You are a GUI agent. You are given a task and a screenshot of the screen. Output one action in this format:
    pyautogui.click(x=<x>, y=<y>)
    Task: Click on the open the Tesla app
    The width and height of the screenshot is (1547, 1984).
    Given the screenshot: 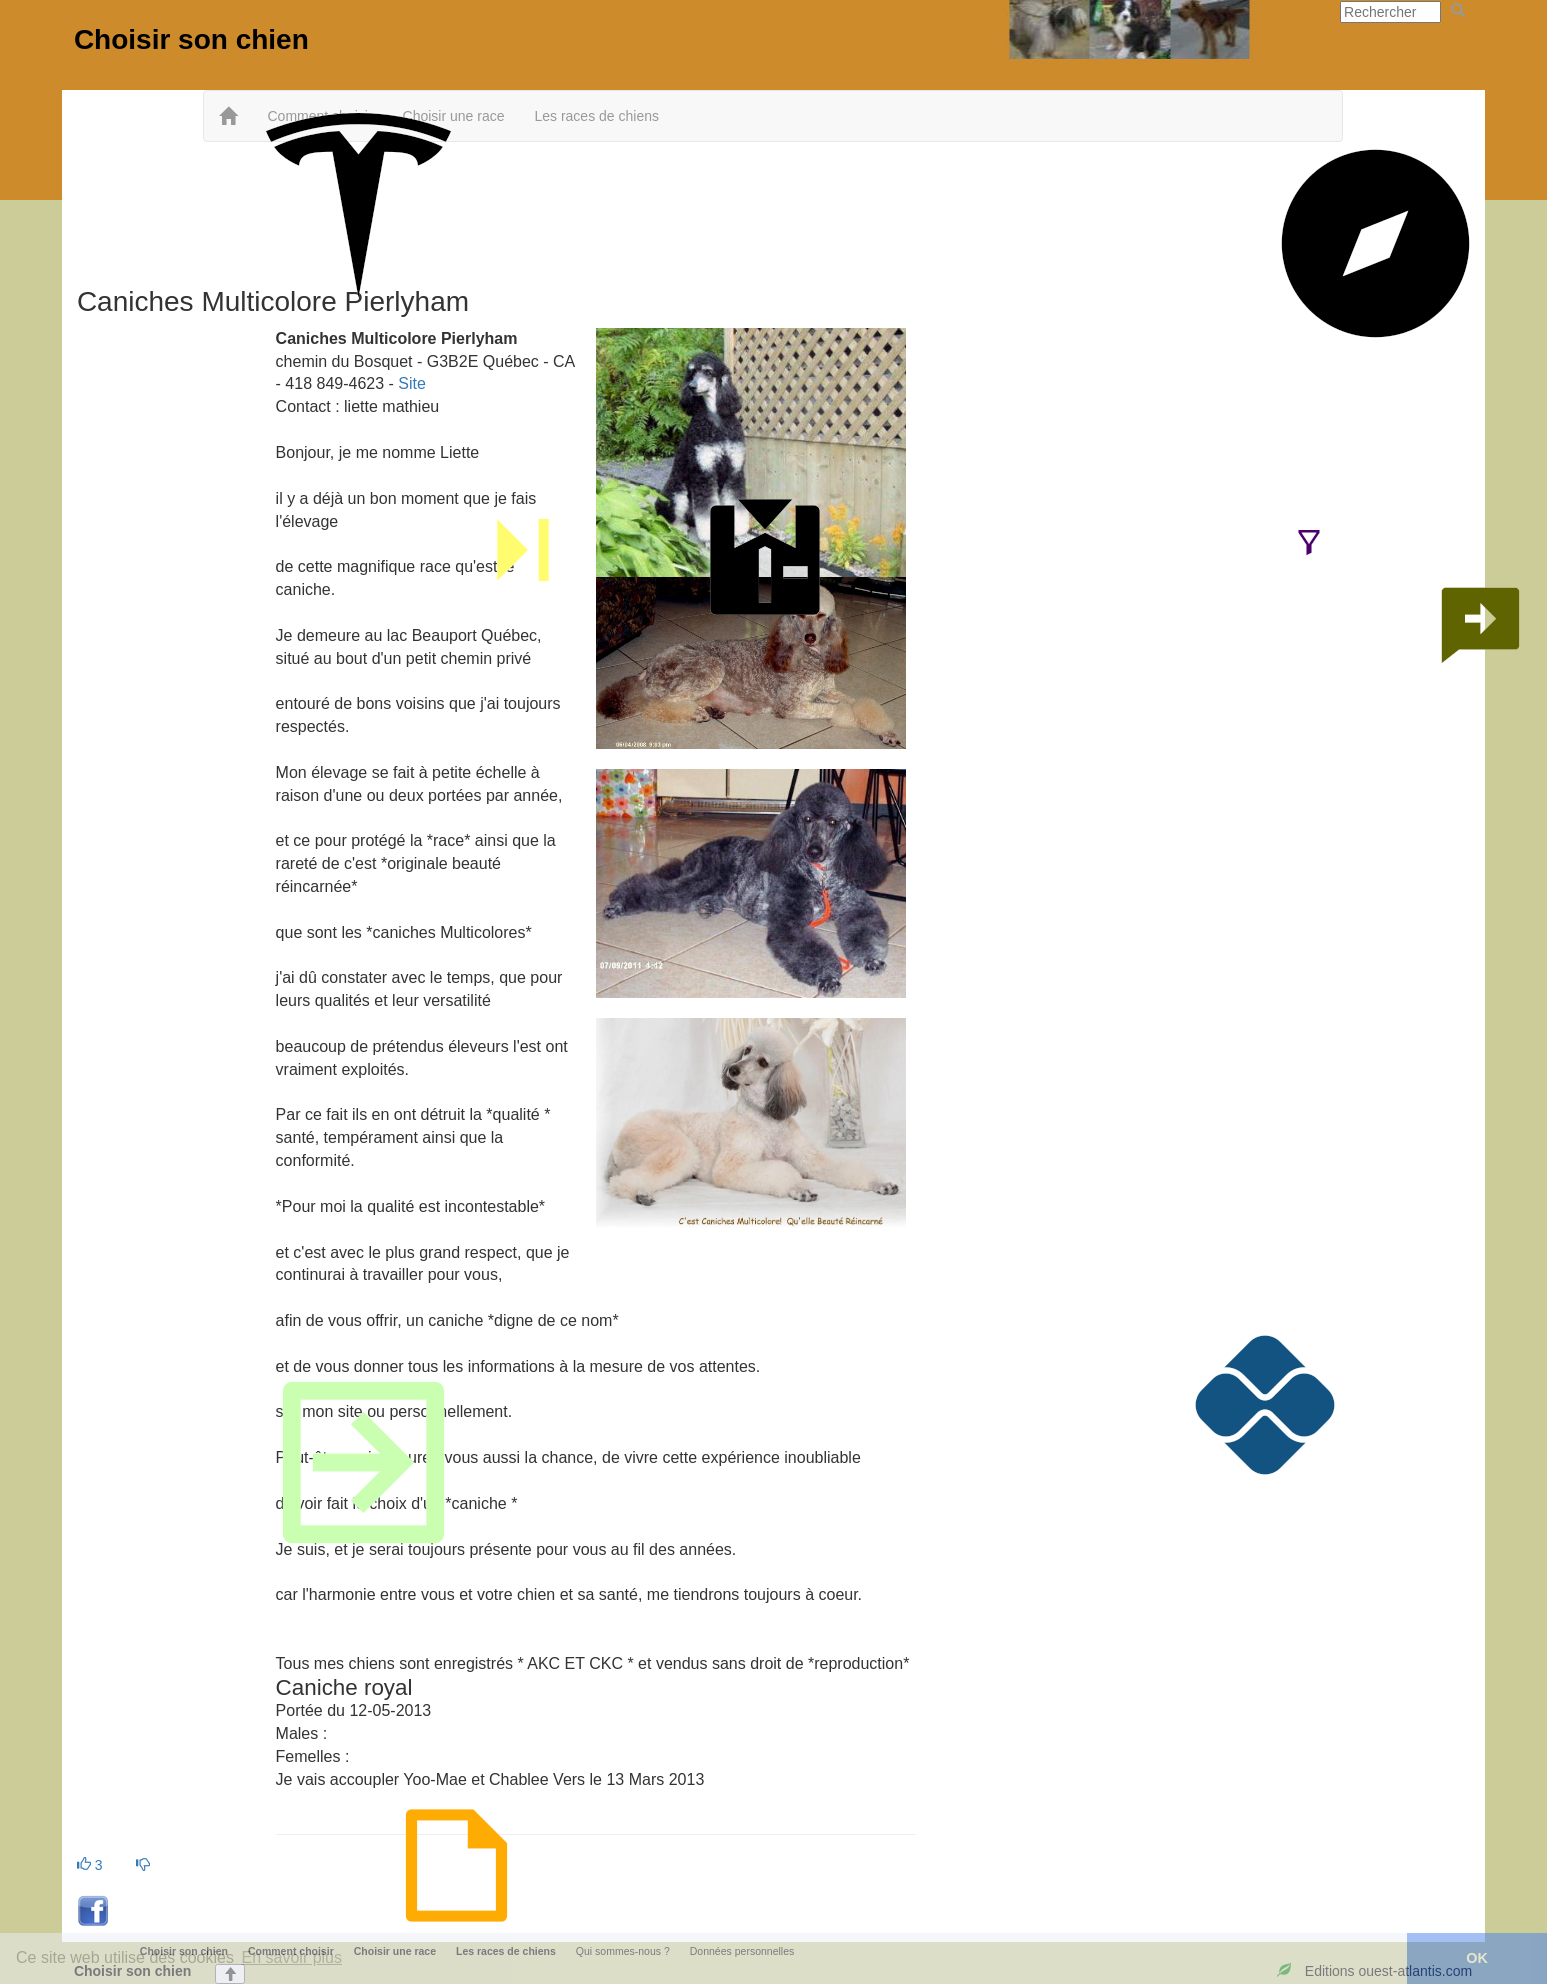 What is the action you would take?
    pyautogui.click(x=358, y=205)
    